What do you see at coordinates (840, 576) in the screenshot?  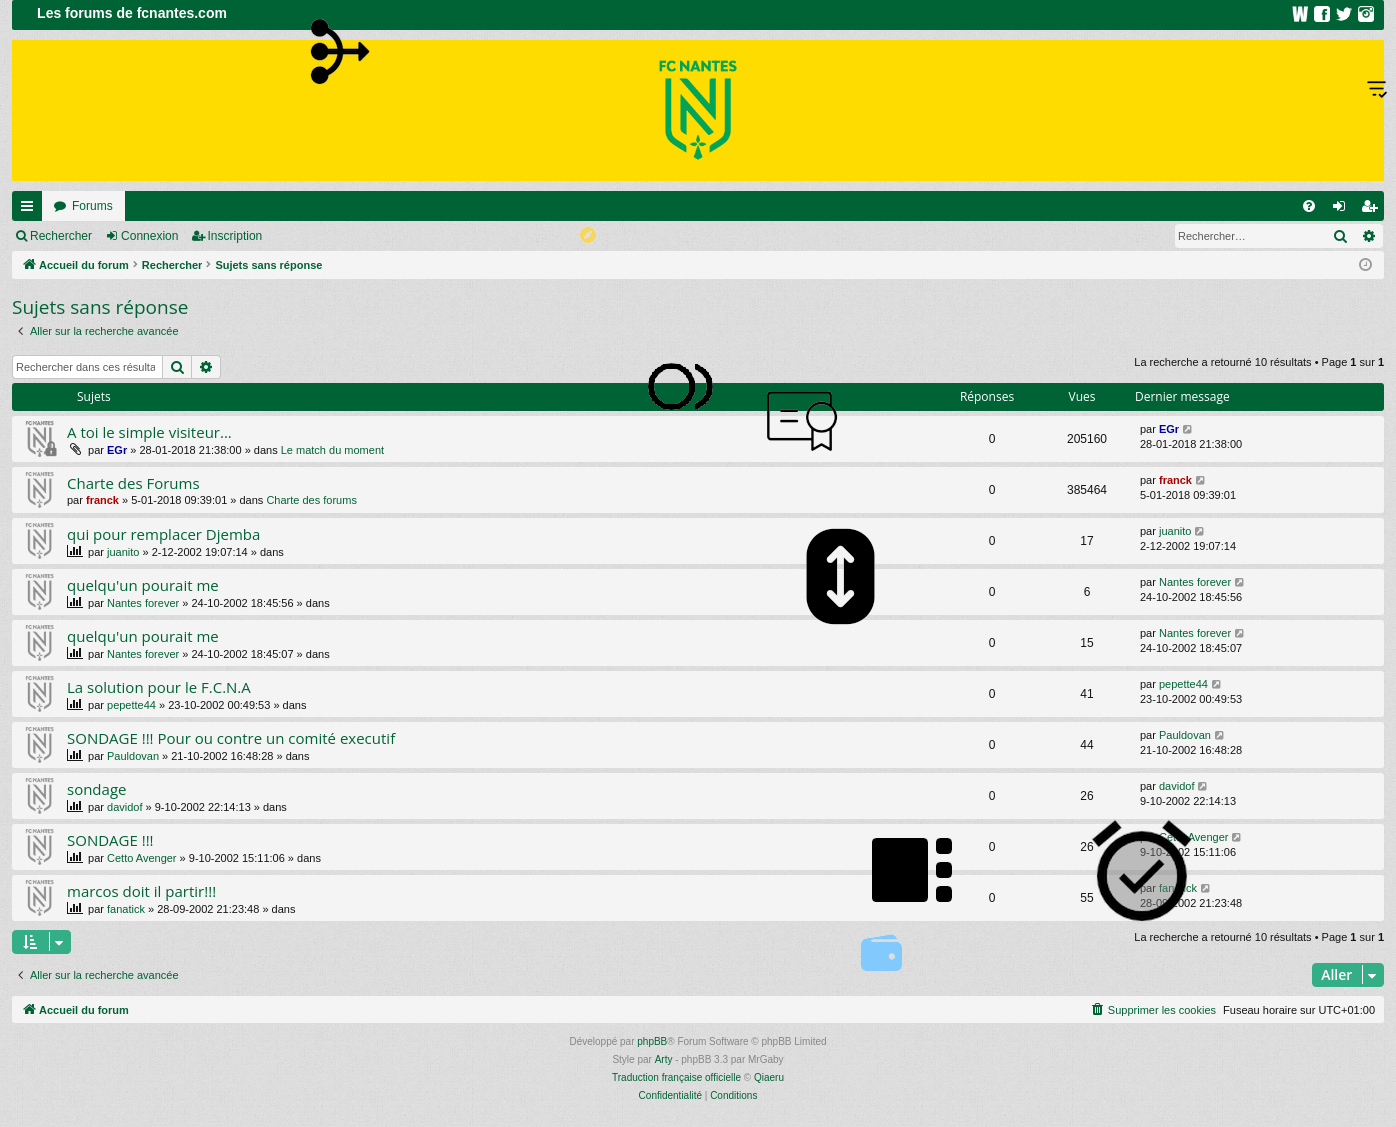 I see `scroll up or down on the page` at bounding box center [840, 576].